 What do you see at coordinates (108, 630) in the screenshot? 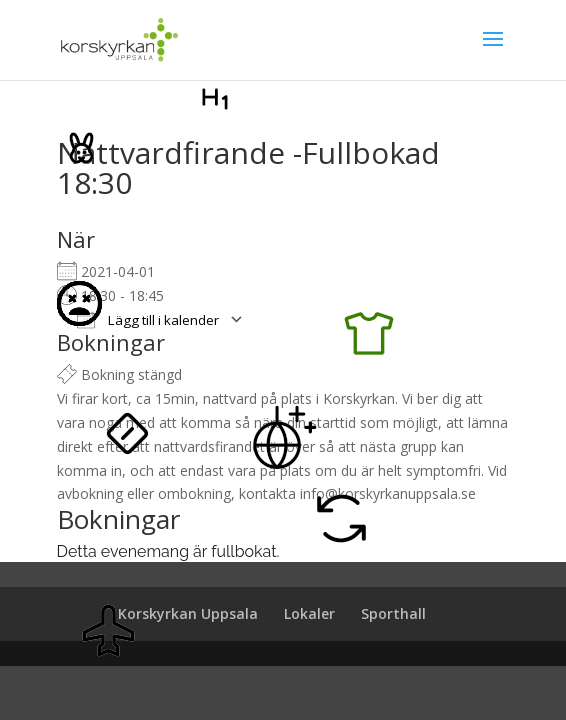
I see `enable airplane mode` at bounding box center [108, 630].